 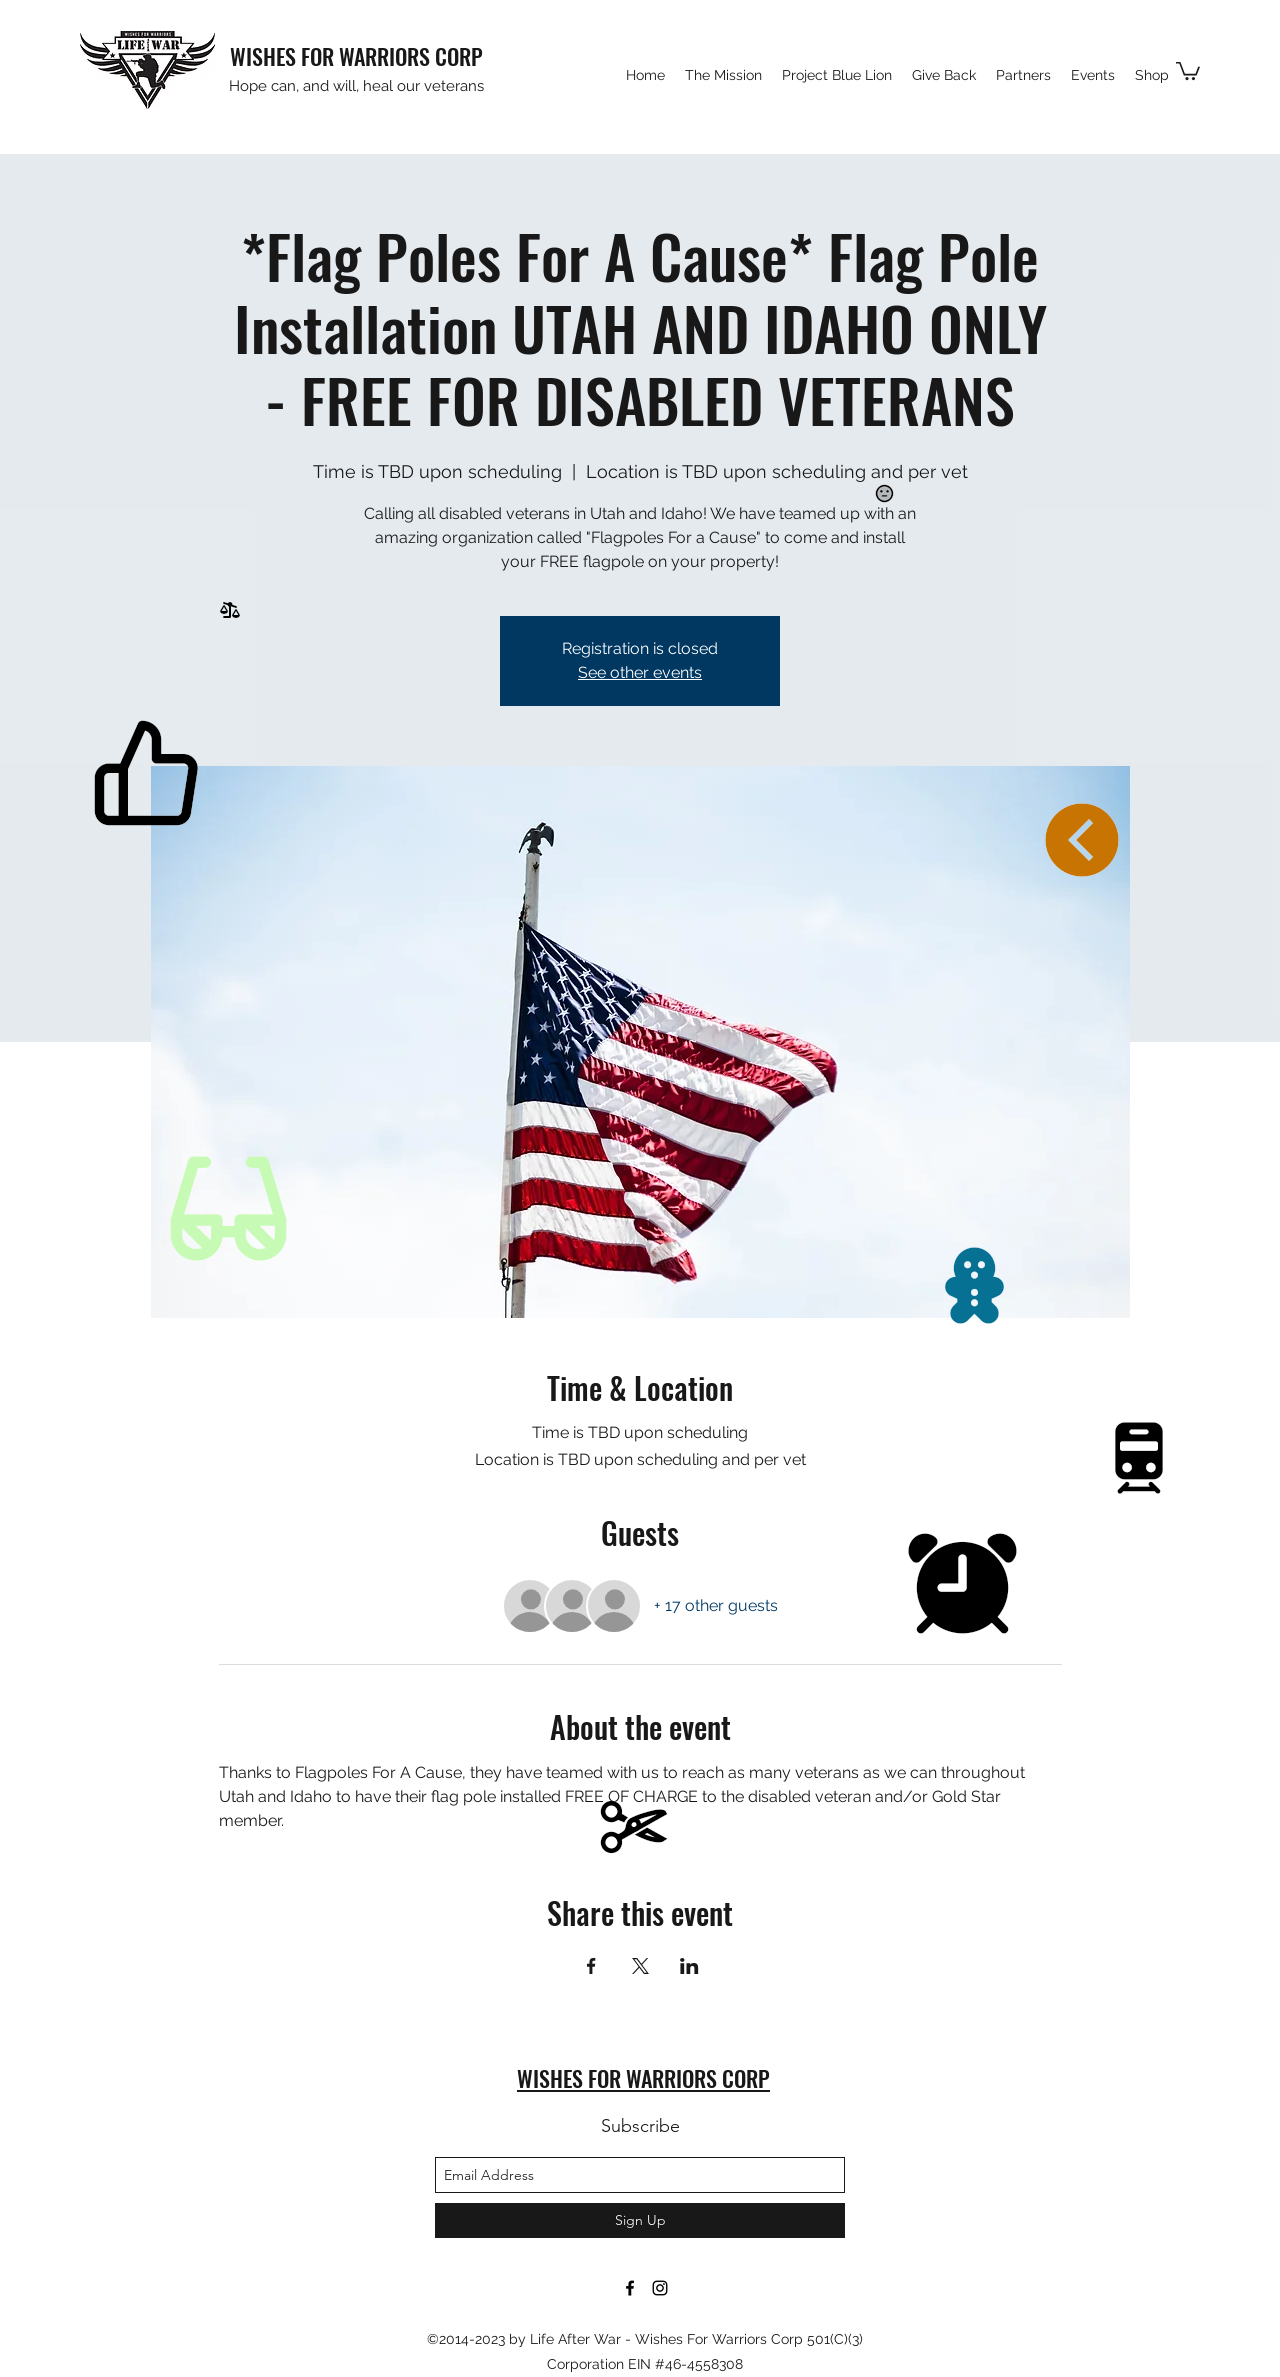 I want to click on cut selected text or content, so click(x=634, y=1827).